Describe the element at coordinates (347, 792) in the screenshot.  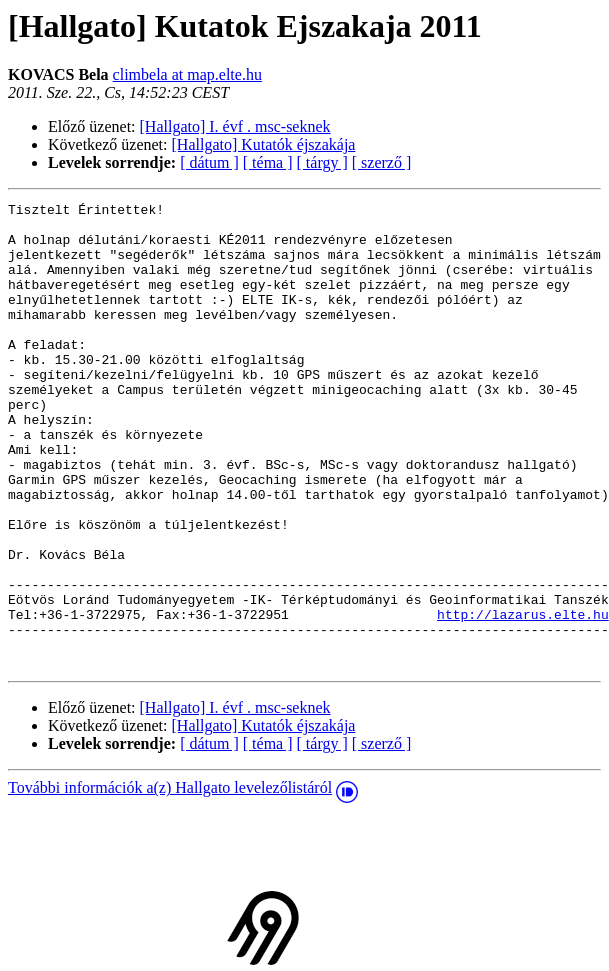
I see `open pushbullet app` at that location.